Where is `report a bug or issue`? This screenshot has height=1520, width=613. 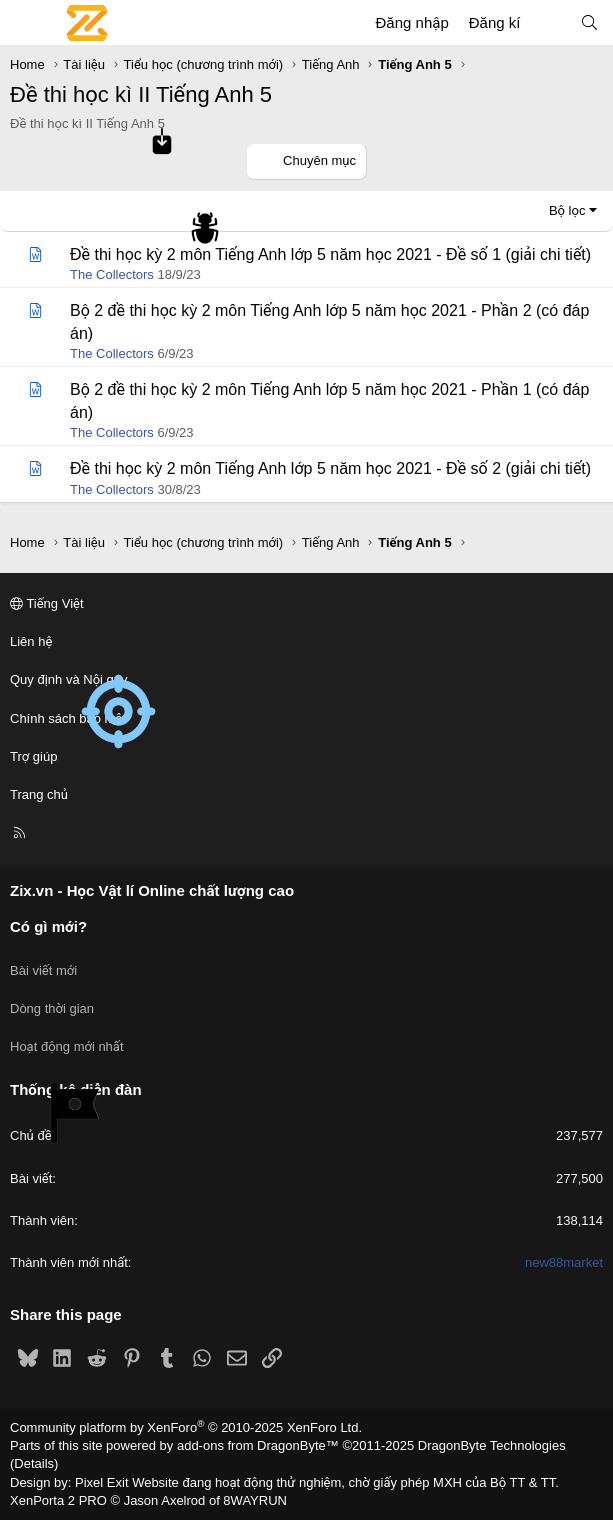 report a bug or issue is located at coordinates (205, 228).